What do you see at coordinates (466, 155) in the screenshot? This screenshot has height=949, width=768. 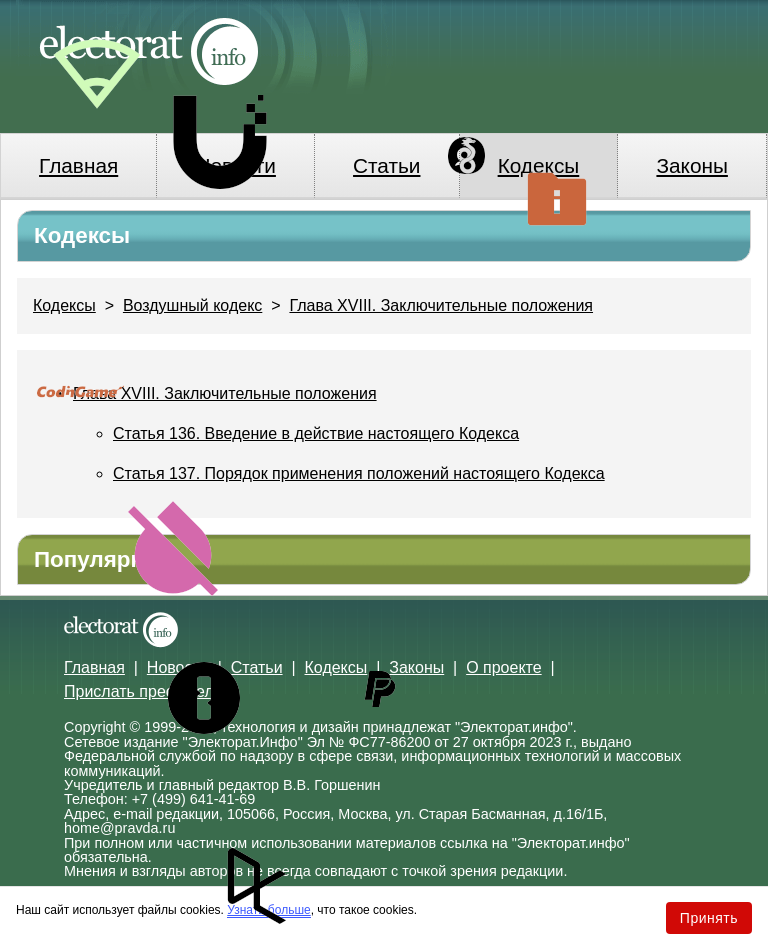 I see `open wireguard vpn settings` at bounding box center [466, 155].